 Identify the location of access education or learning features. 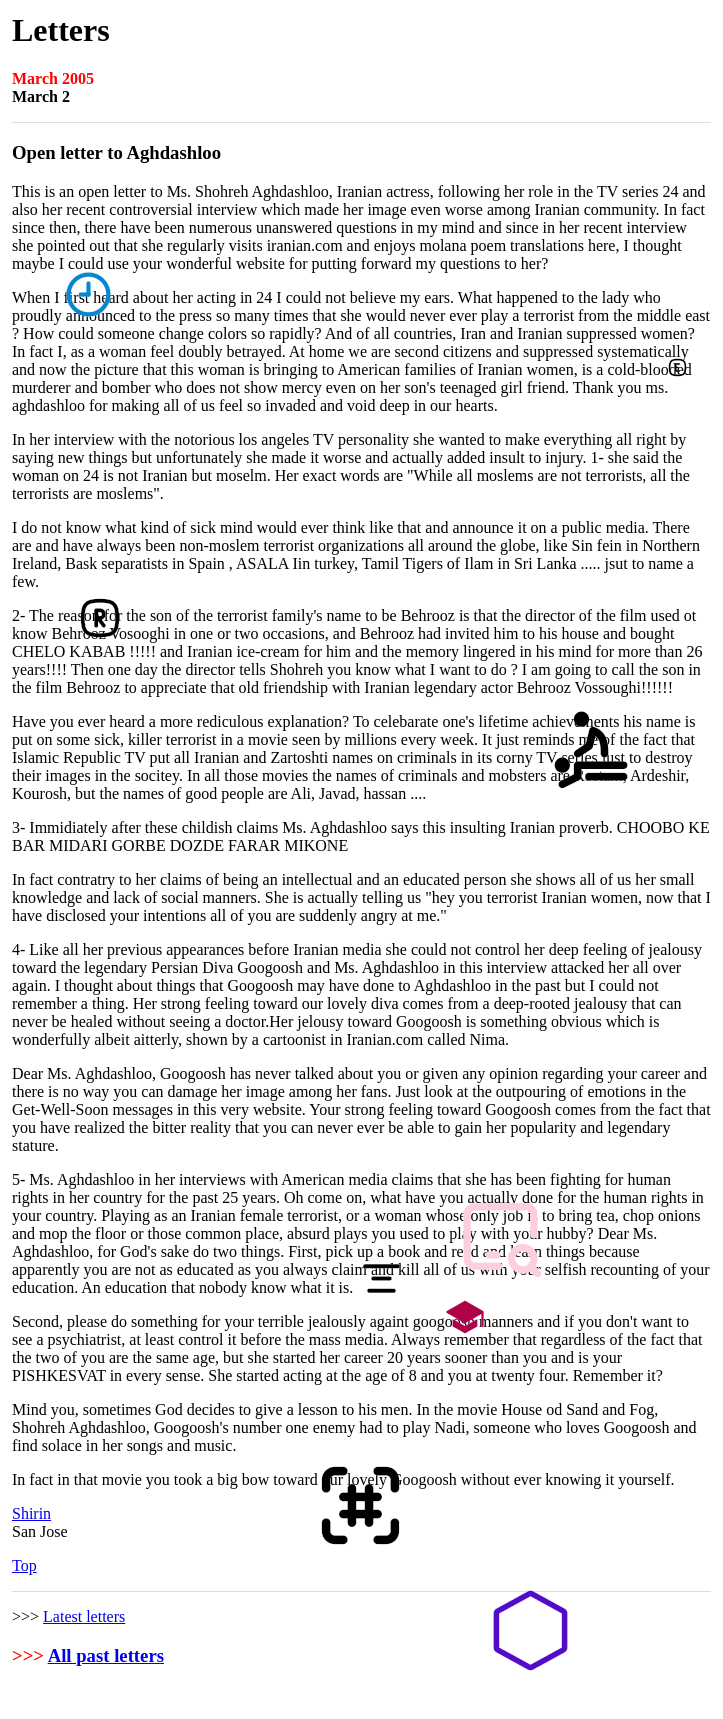
(465, 1317).